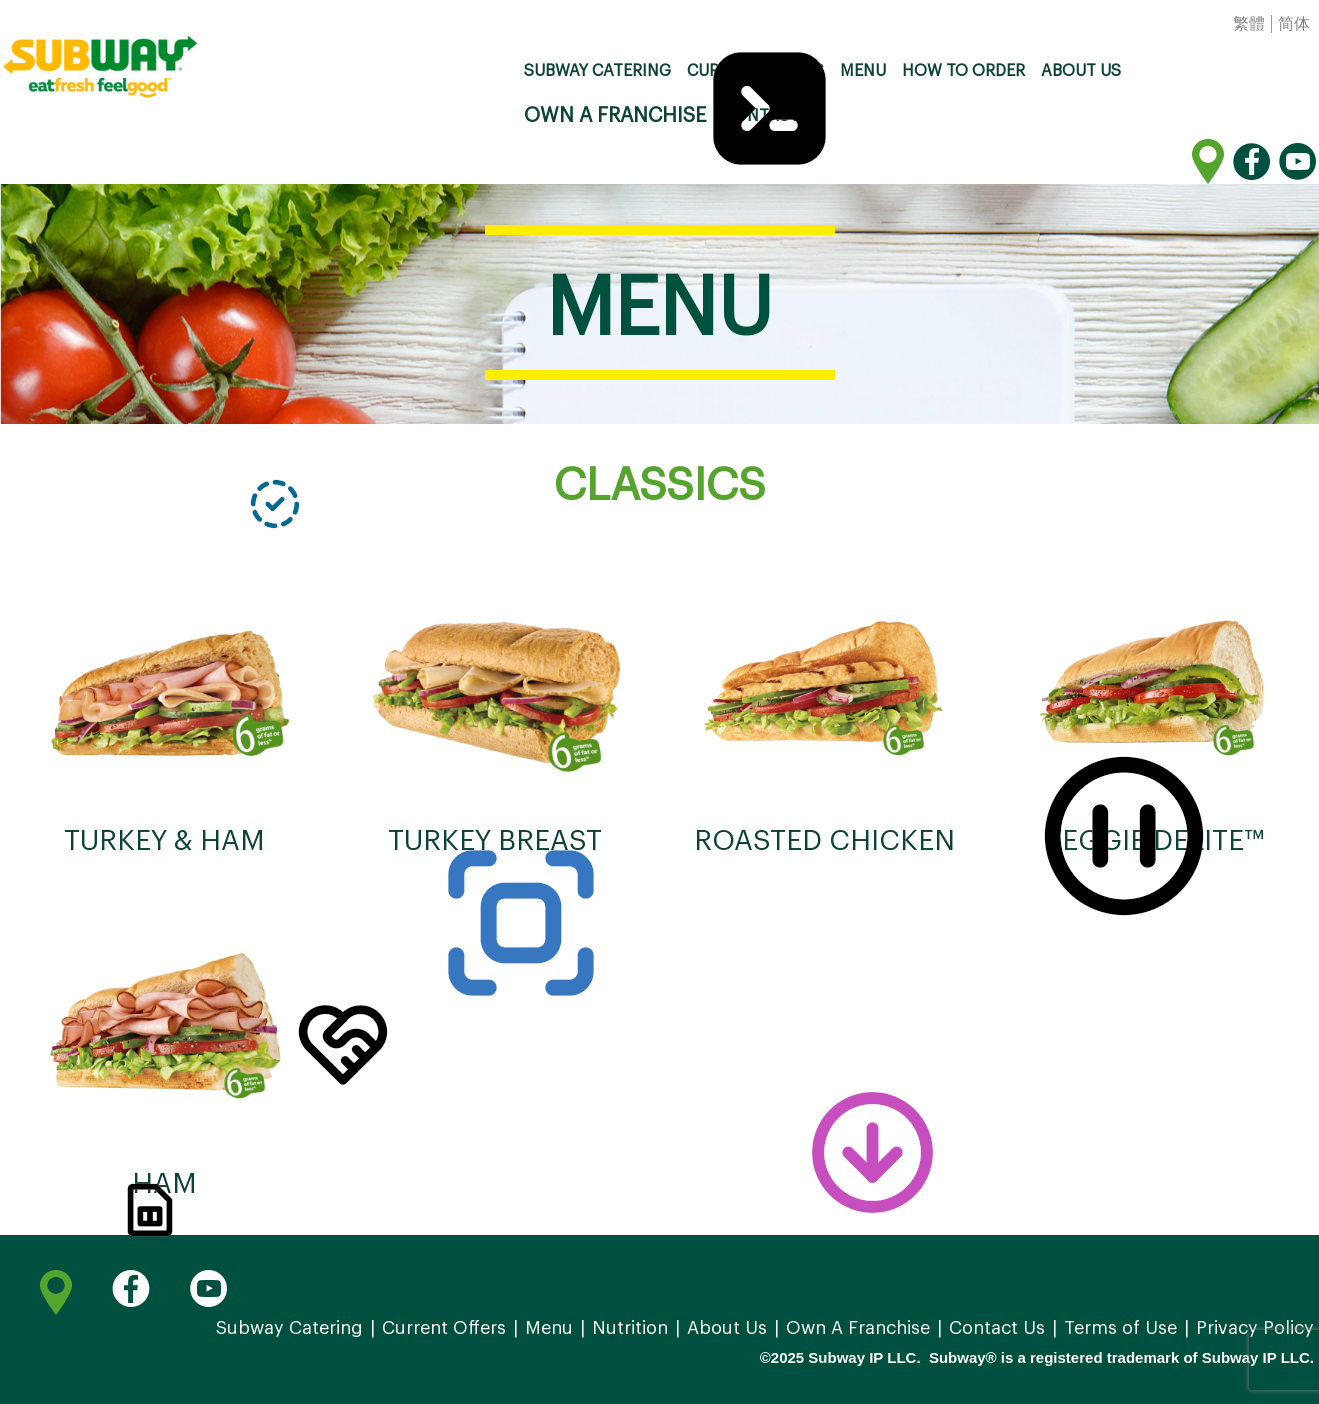 This screenshot has width=1319, height=1404. What do you see at coordinates (150, 1210) in the screenshot?
I see `manage sim card settings` at bounding box center [150, 1210].